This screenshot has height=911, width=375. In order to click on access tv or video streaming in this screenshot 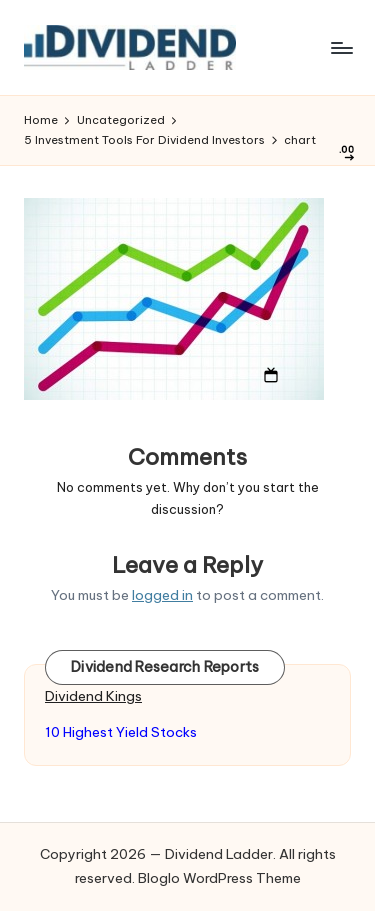, I will do `click(271, 375)`.